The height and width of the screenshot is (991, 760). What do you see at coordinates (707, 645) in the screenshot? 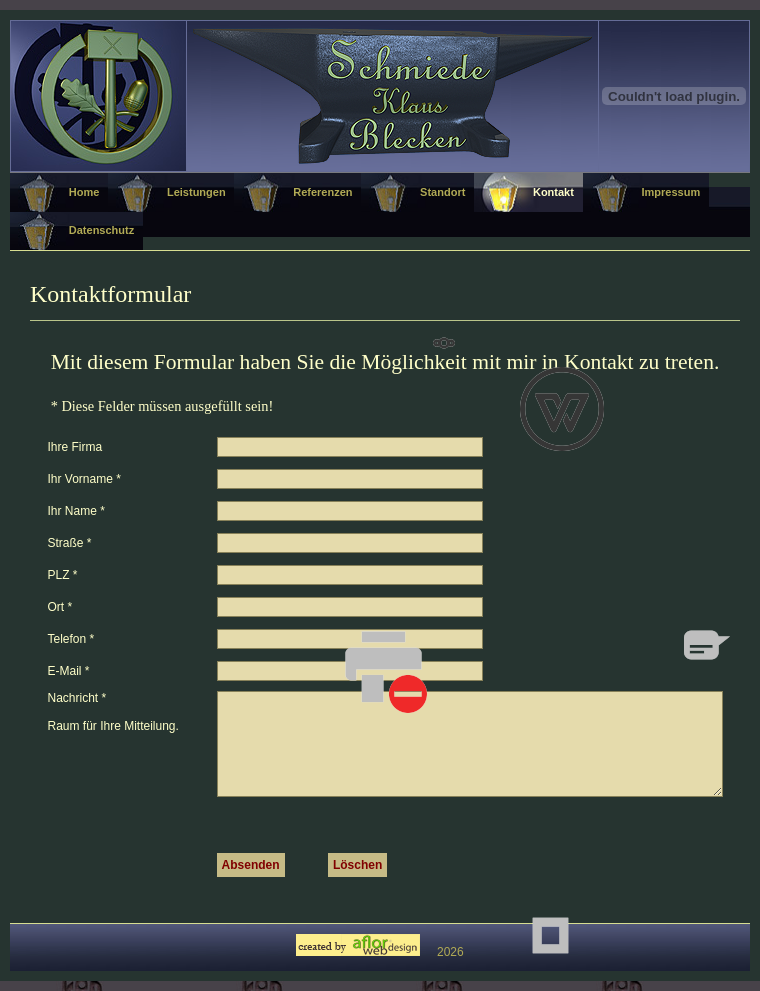
I see `toggle subtitles or closed captions` at bounding box center [707, 645].